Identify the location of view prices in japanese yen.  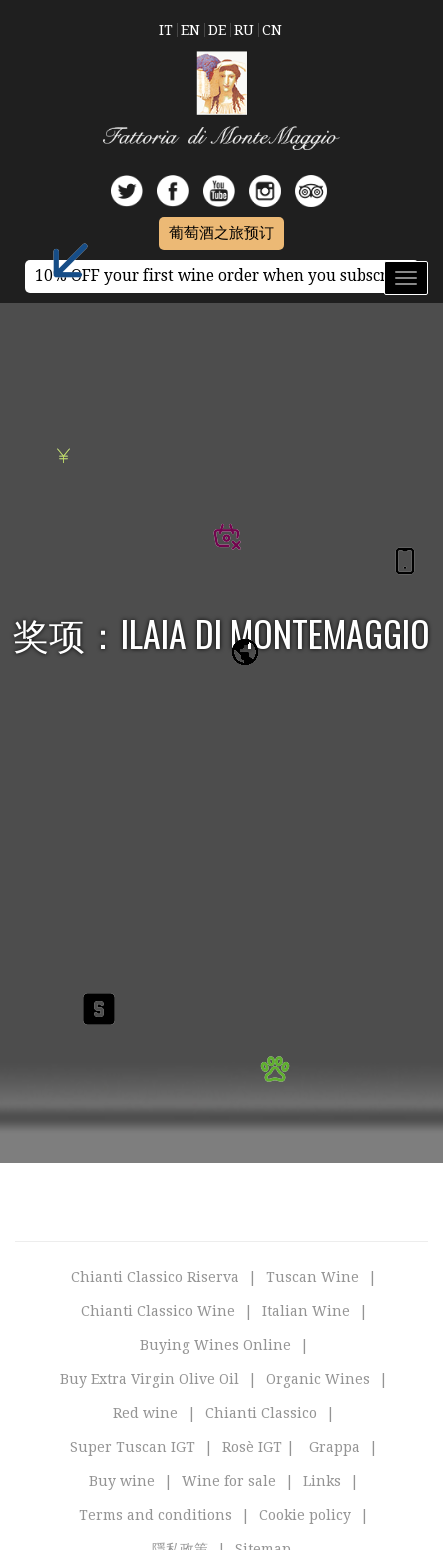
(63, 455).